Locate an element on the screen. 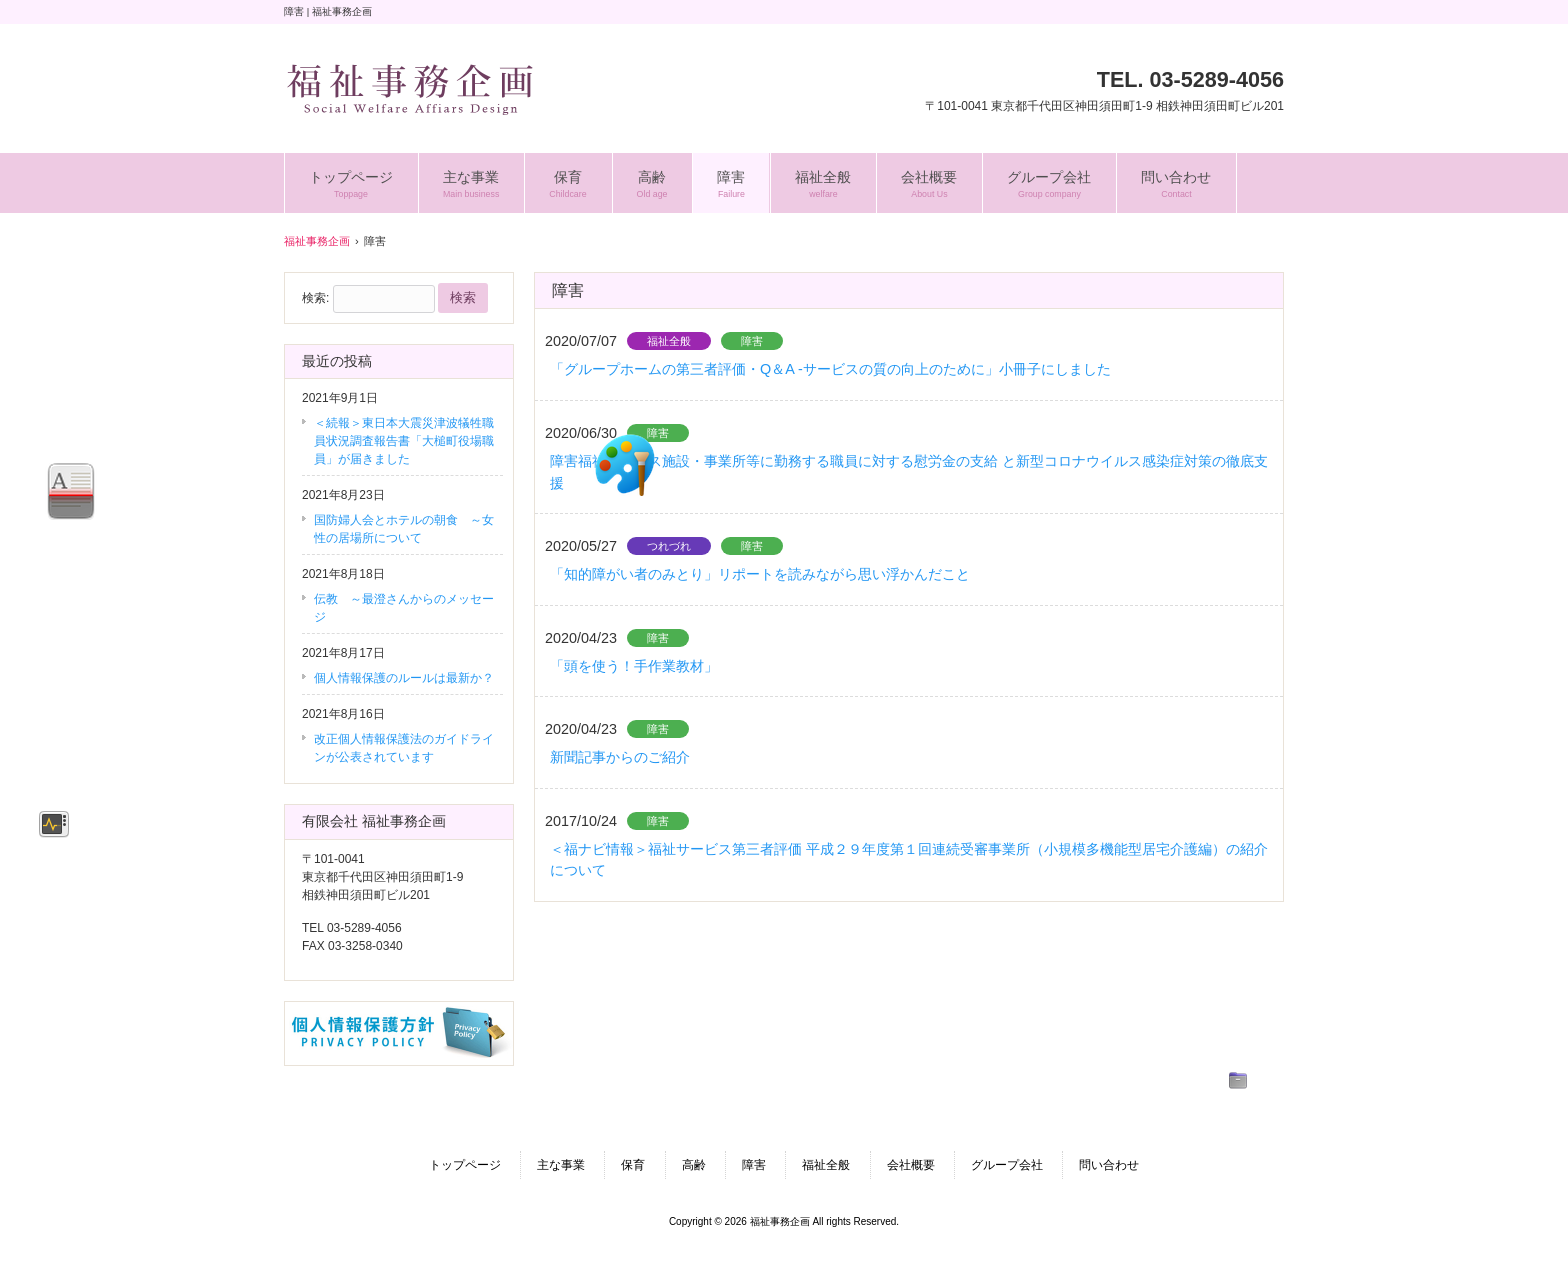 The height and width of the screenshot is (1266, 1568). open the file manager application is located at coordinates (1238, 1080).